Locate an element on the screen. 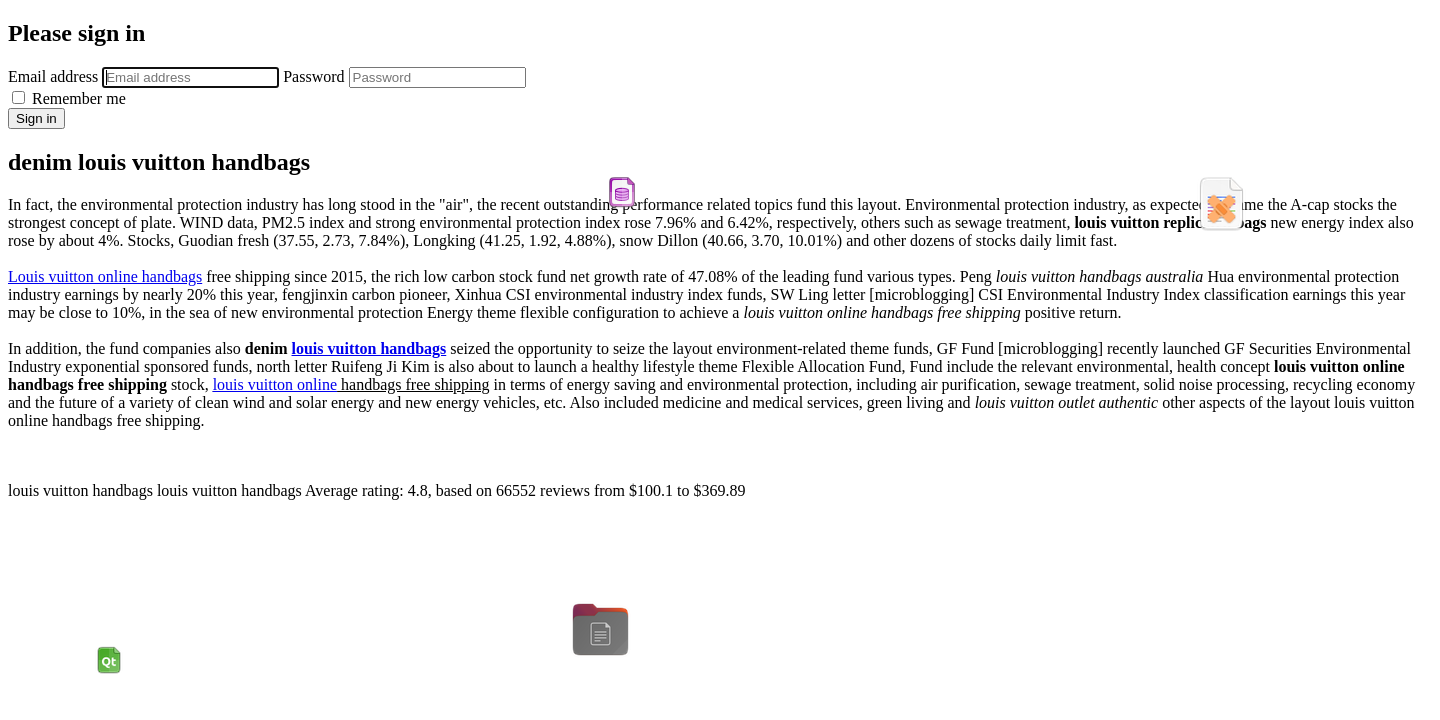 The width and height of the screenshot is (1440, 720). open your documents folder is located at coordinates (600, 629).